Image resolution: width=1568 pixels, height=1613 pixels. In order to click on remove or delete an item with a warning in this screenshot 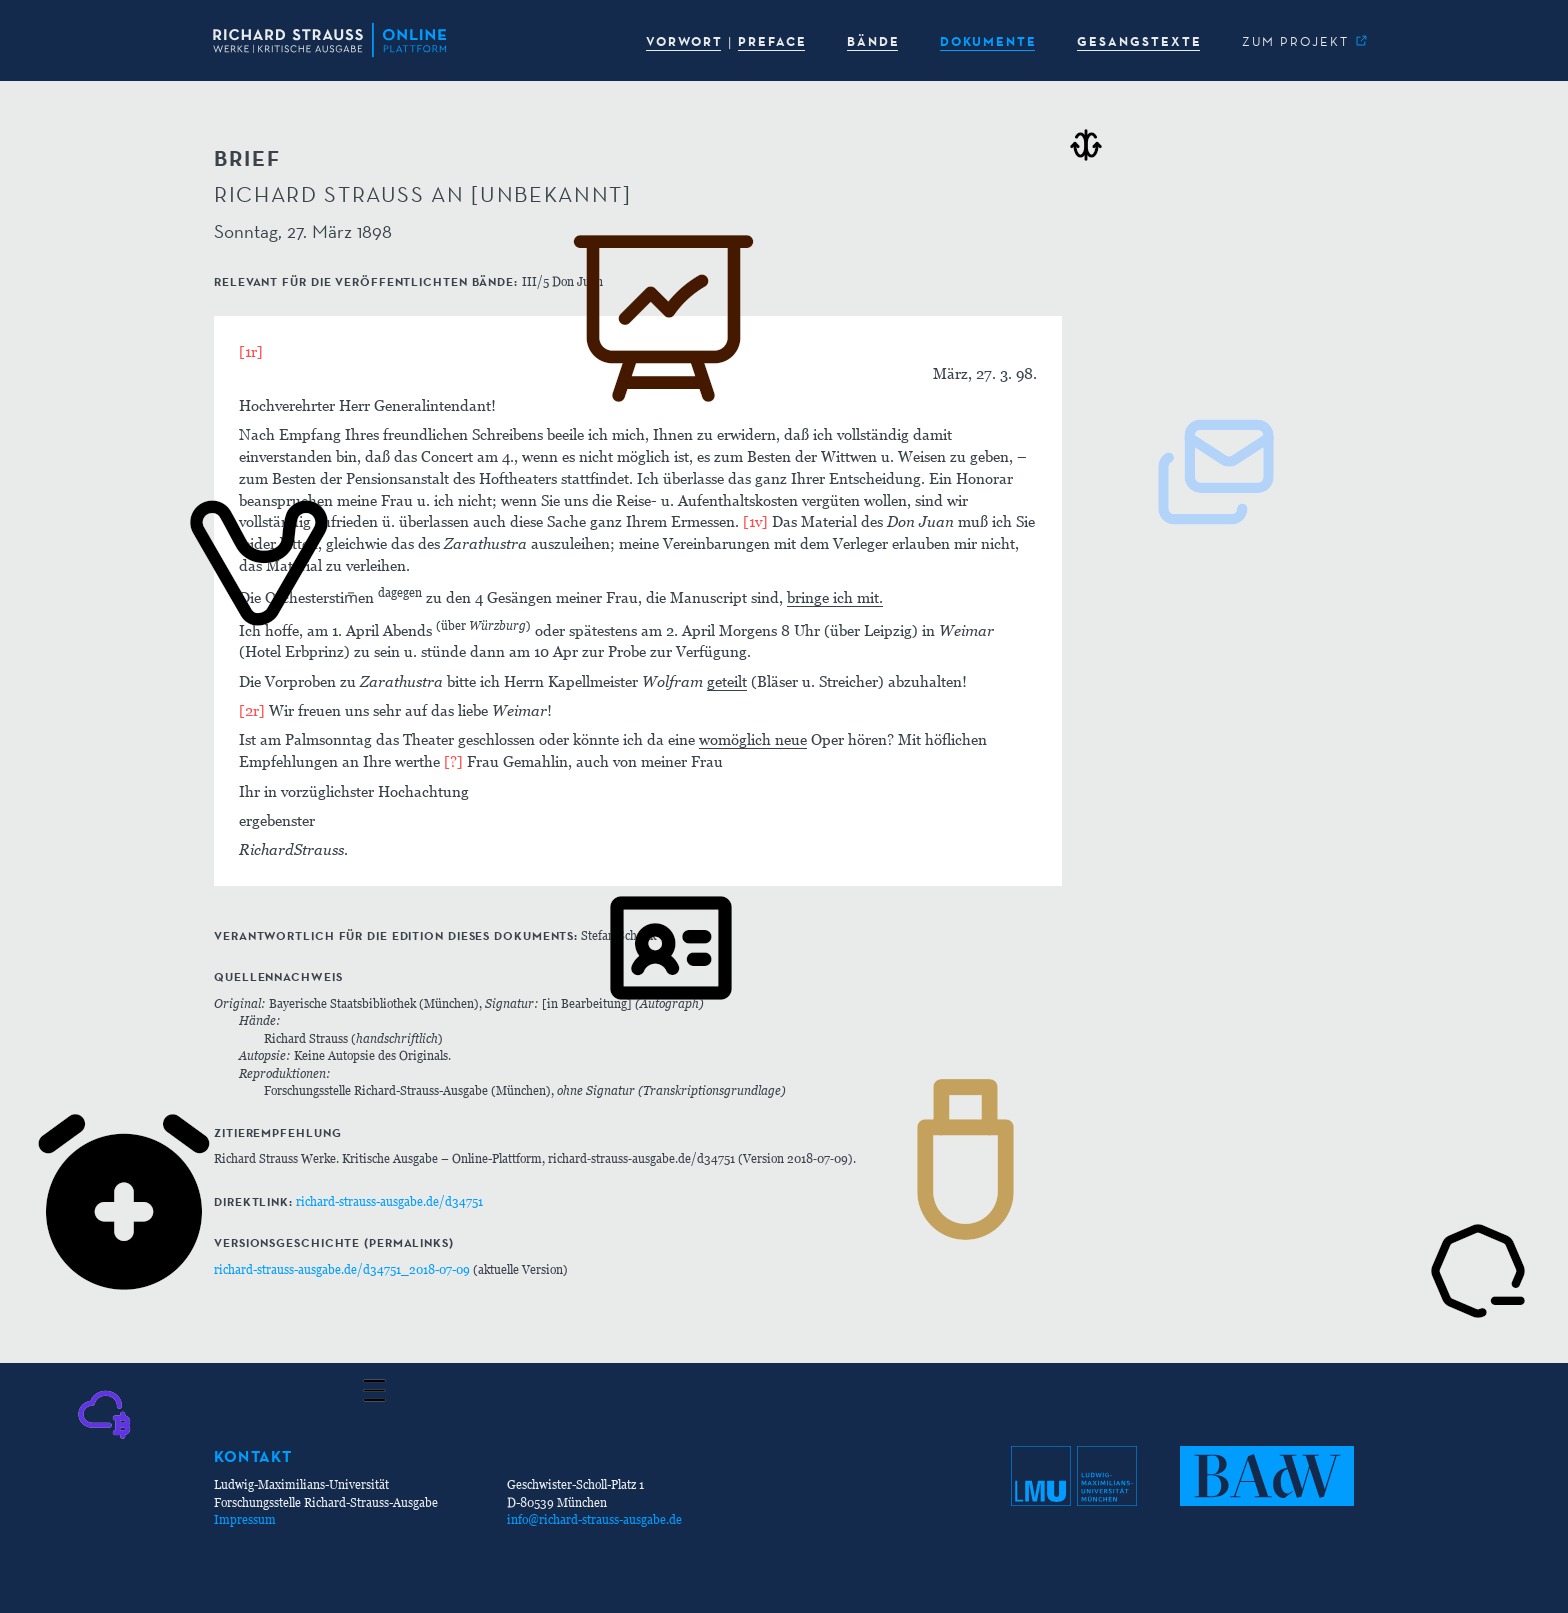, I will do `click(1478, 1271)`.